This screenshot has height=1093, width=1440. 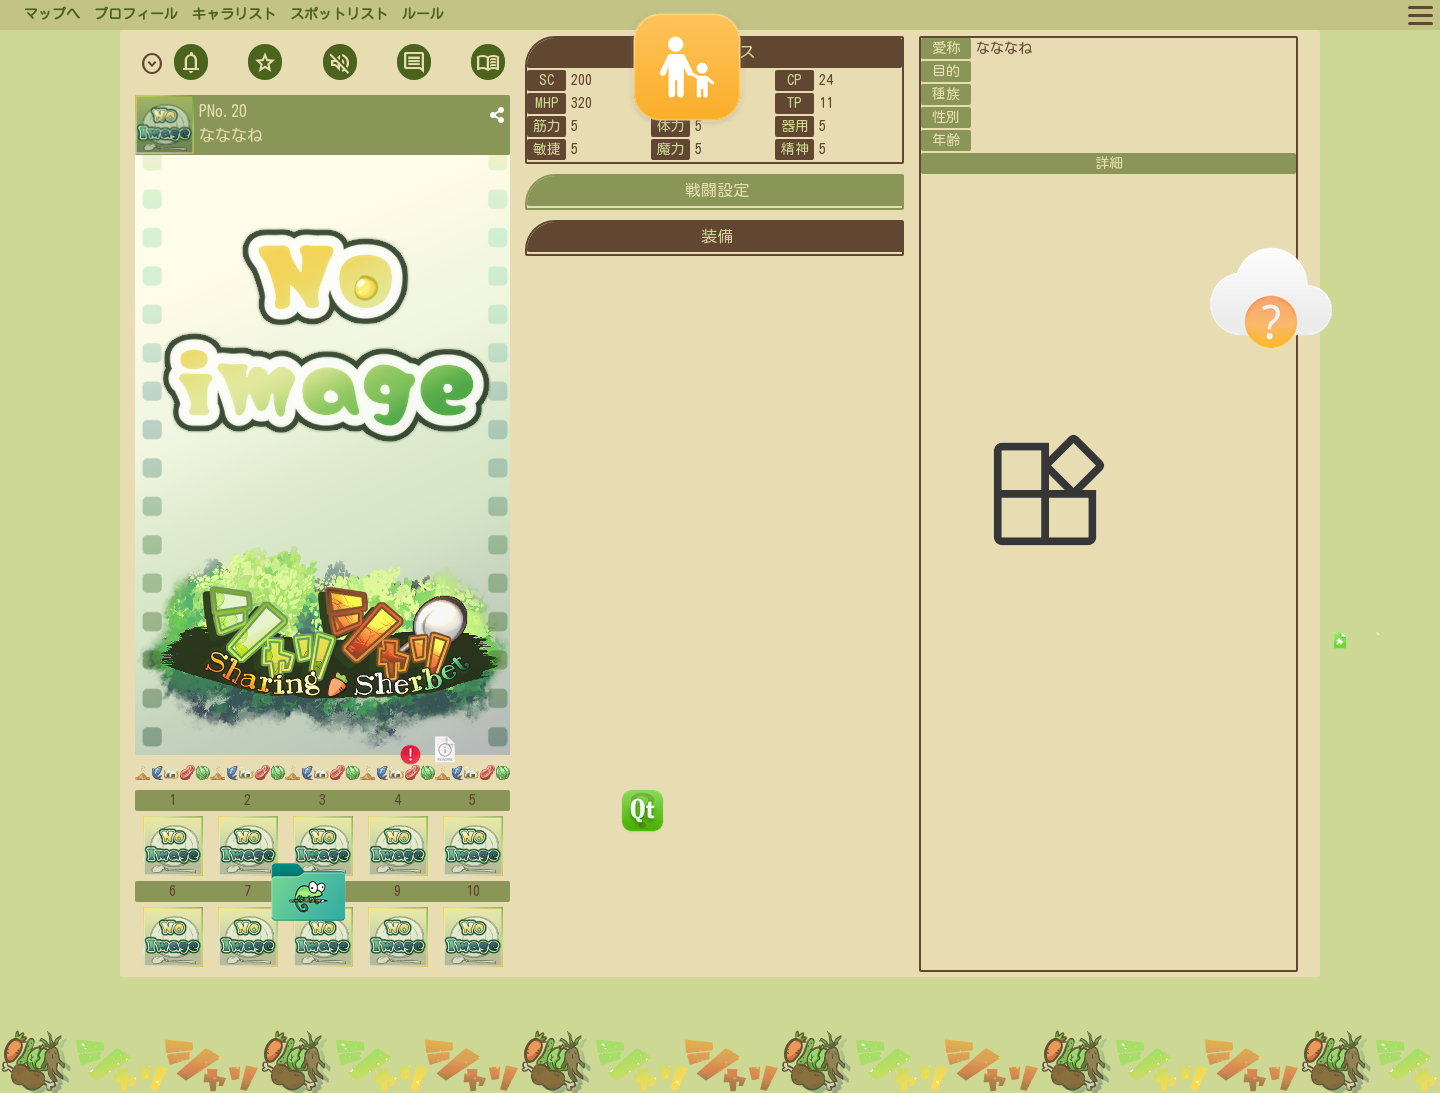 I want to click on access parental controls settings, so click(x=687, y=69).